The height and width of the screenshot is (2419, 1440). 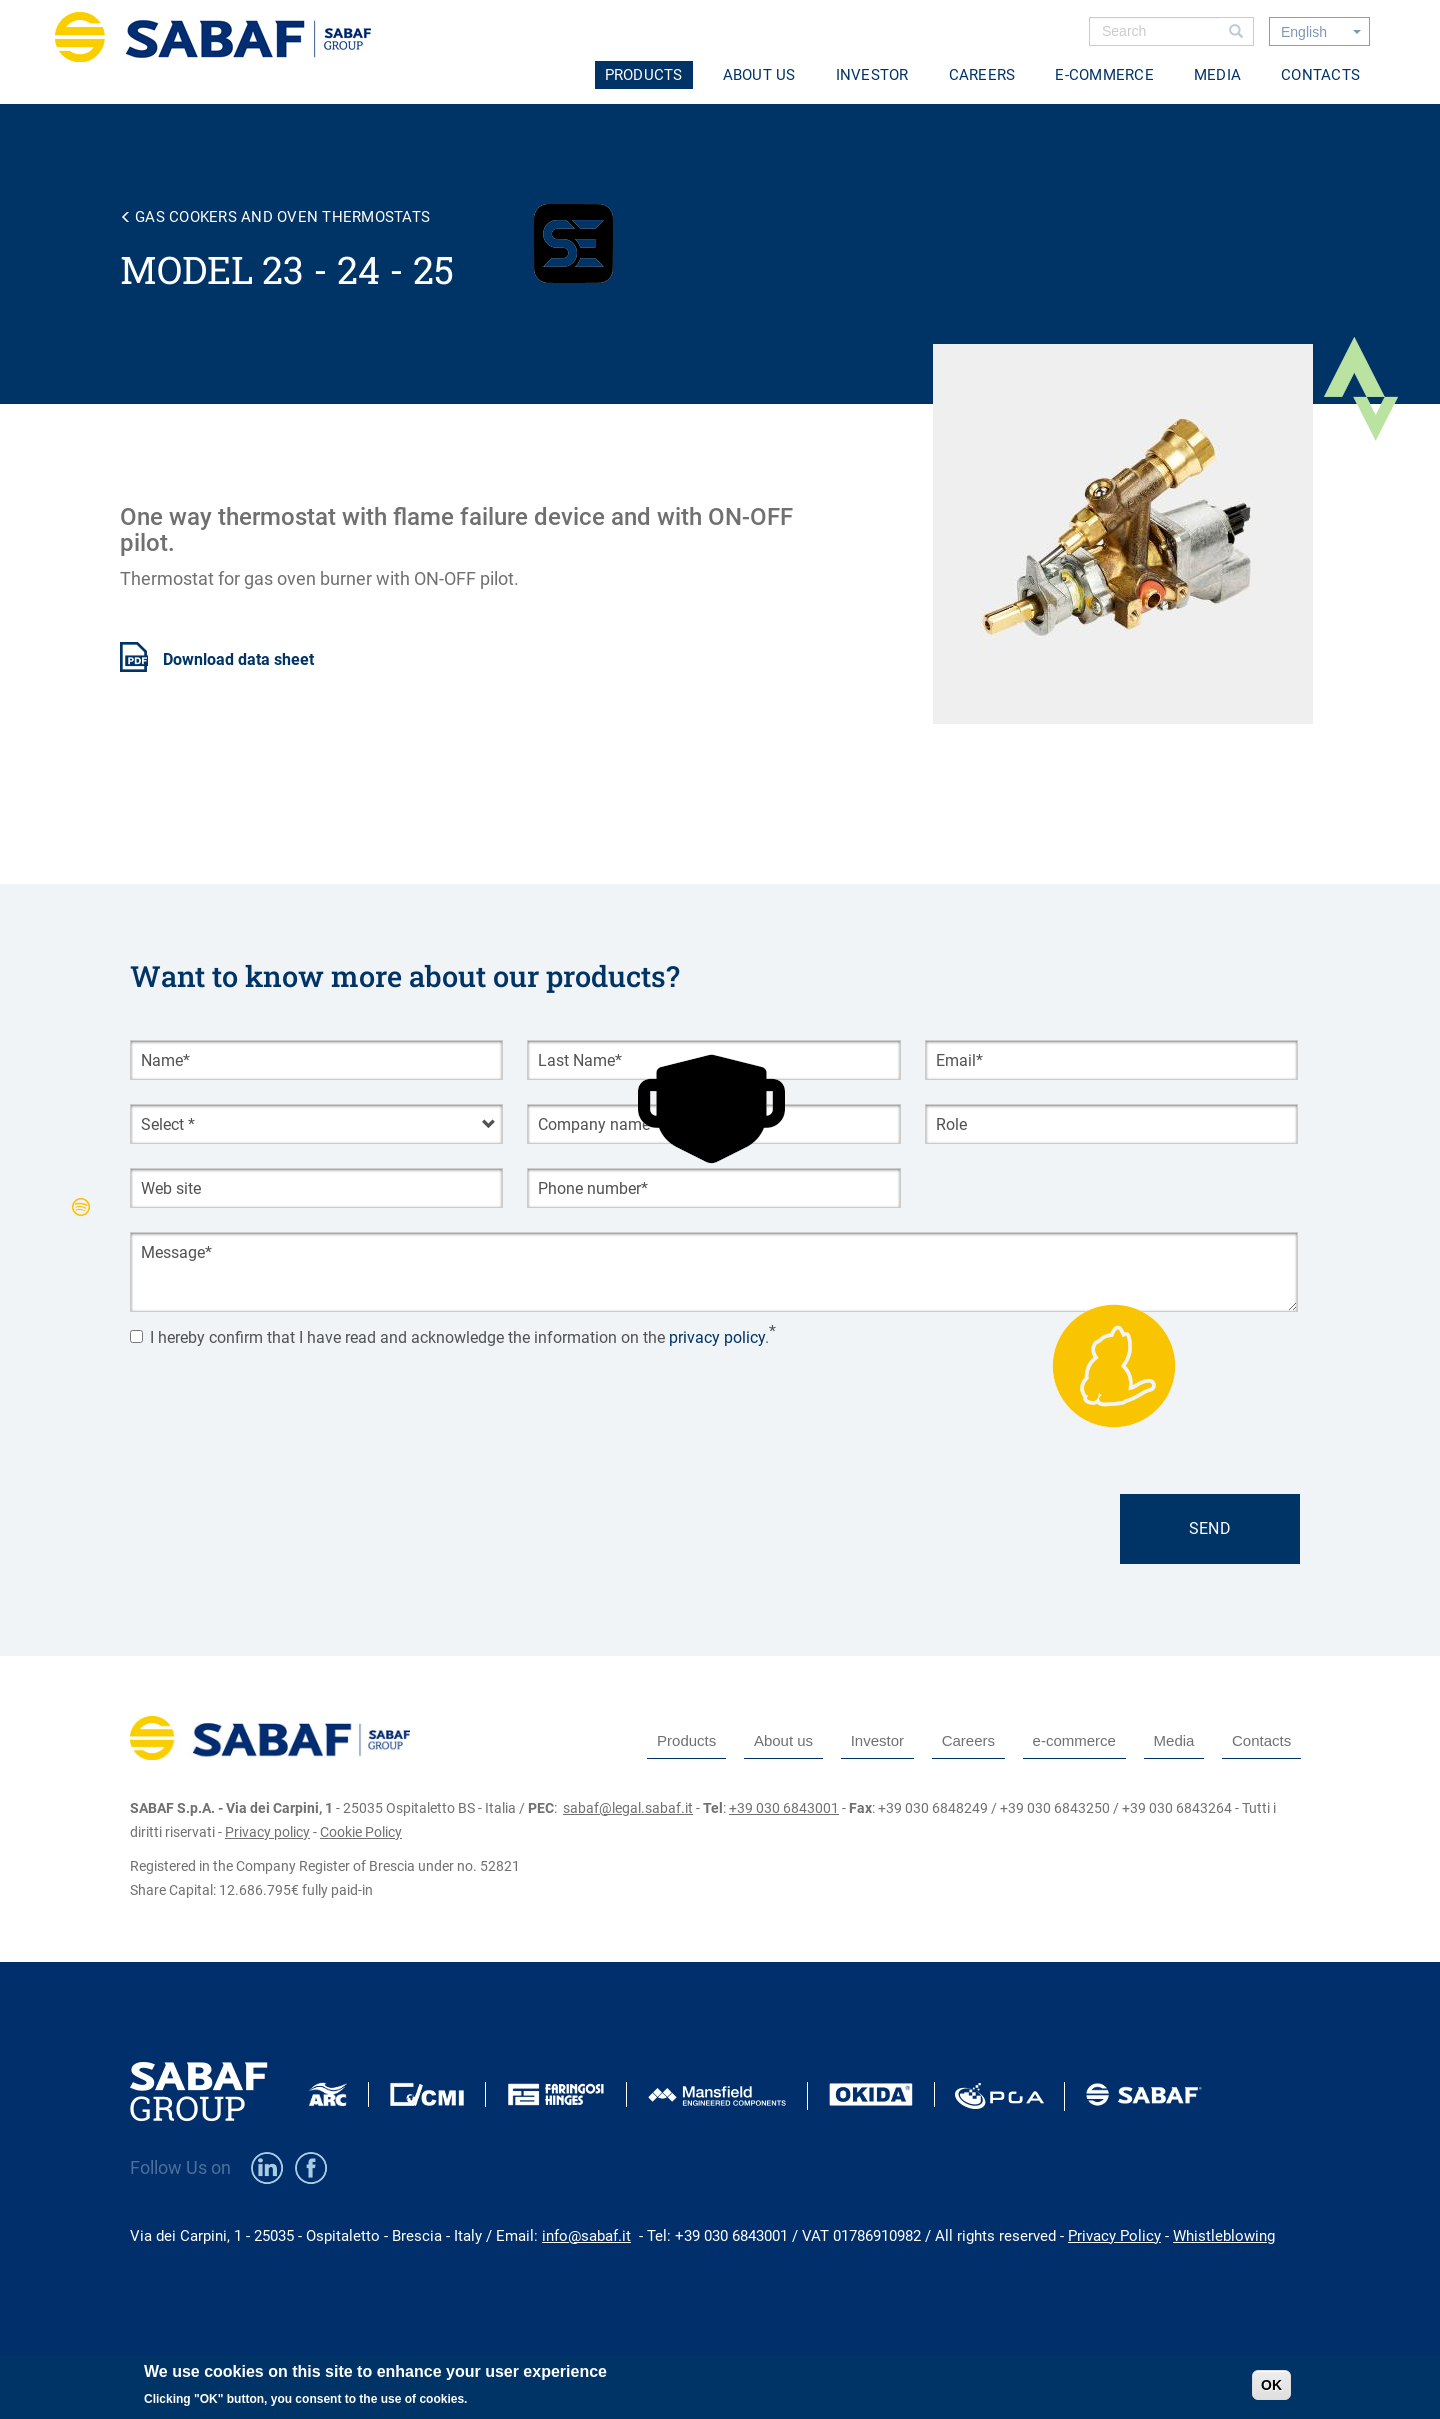 What do you see at coordinates (573, 243) in the screenshot?
I see `open Subtitle Edit application` at bounding box center [573, 243].